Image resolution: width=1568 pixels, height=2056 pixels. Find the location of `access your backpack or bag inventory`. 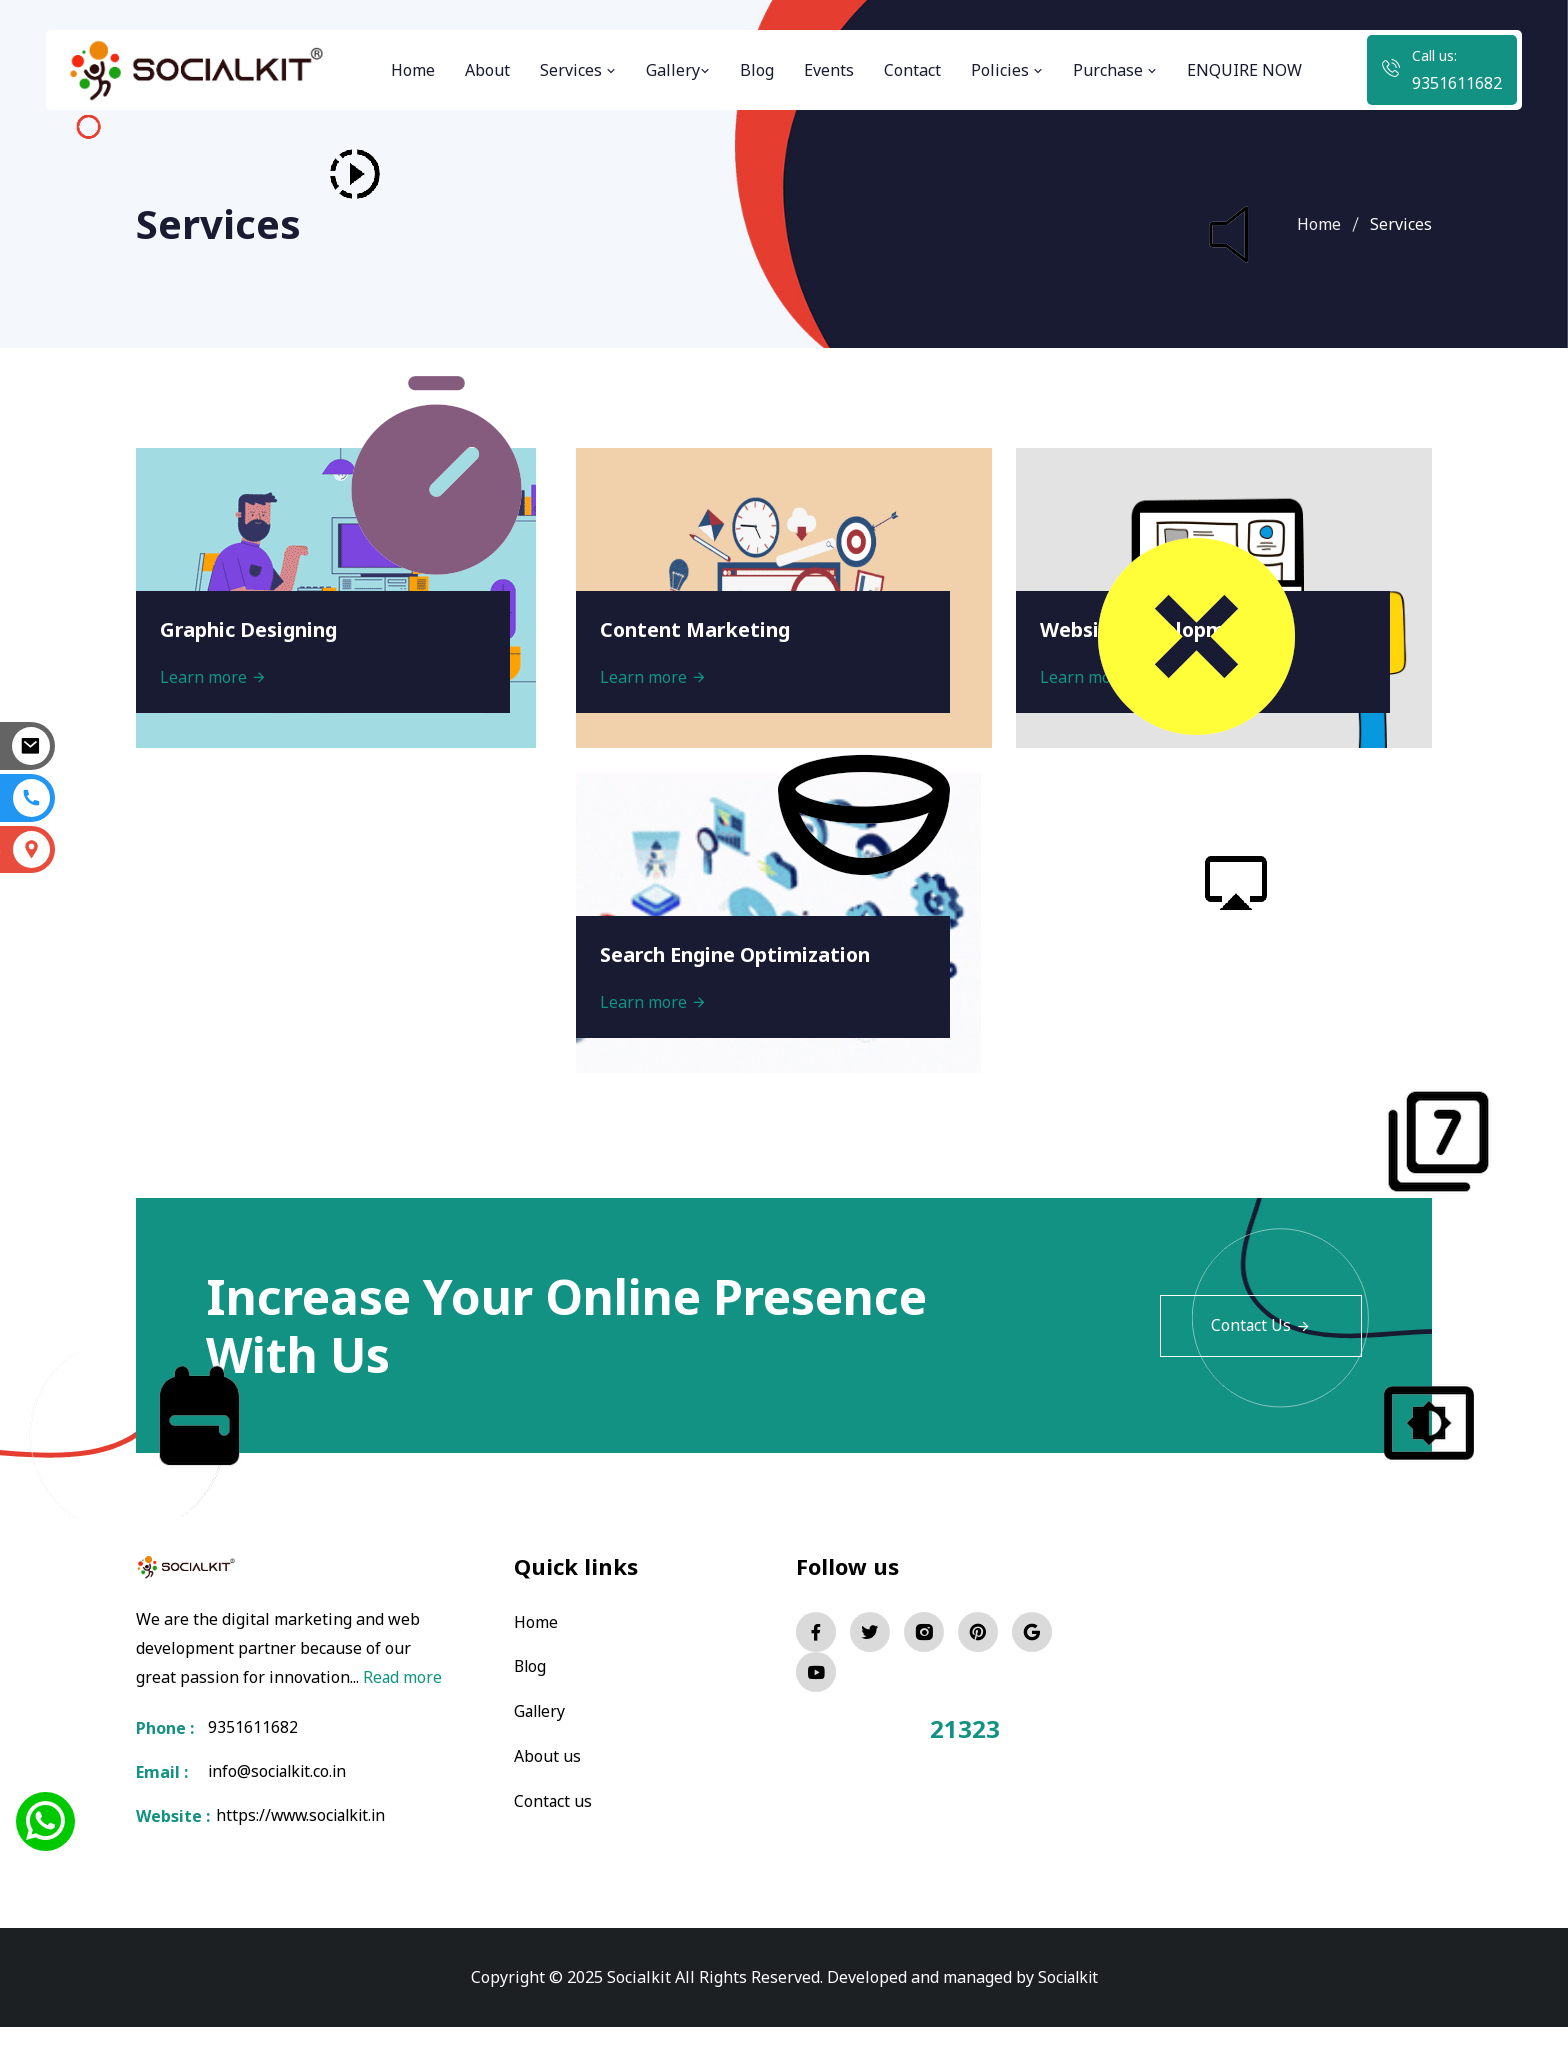

access your backpack or bag inventory is located at coordinates (199, 1415).